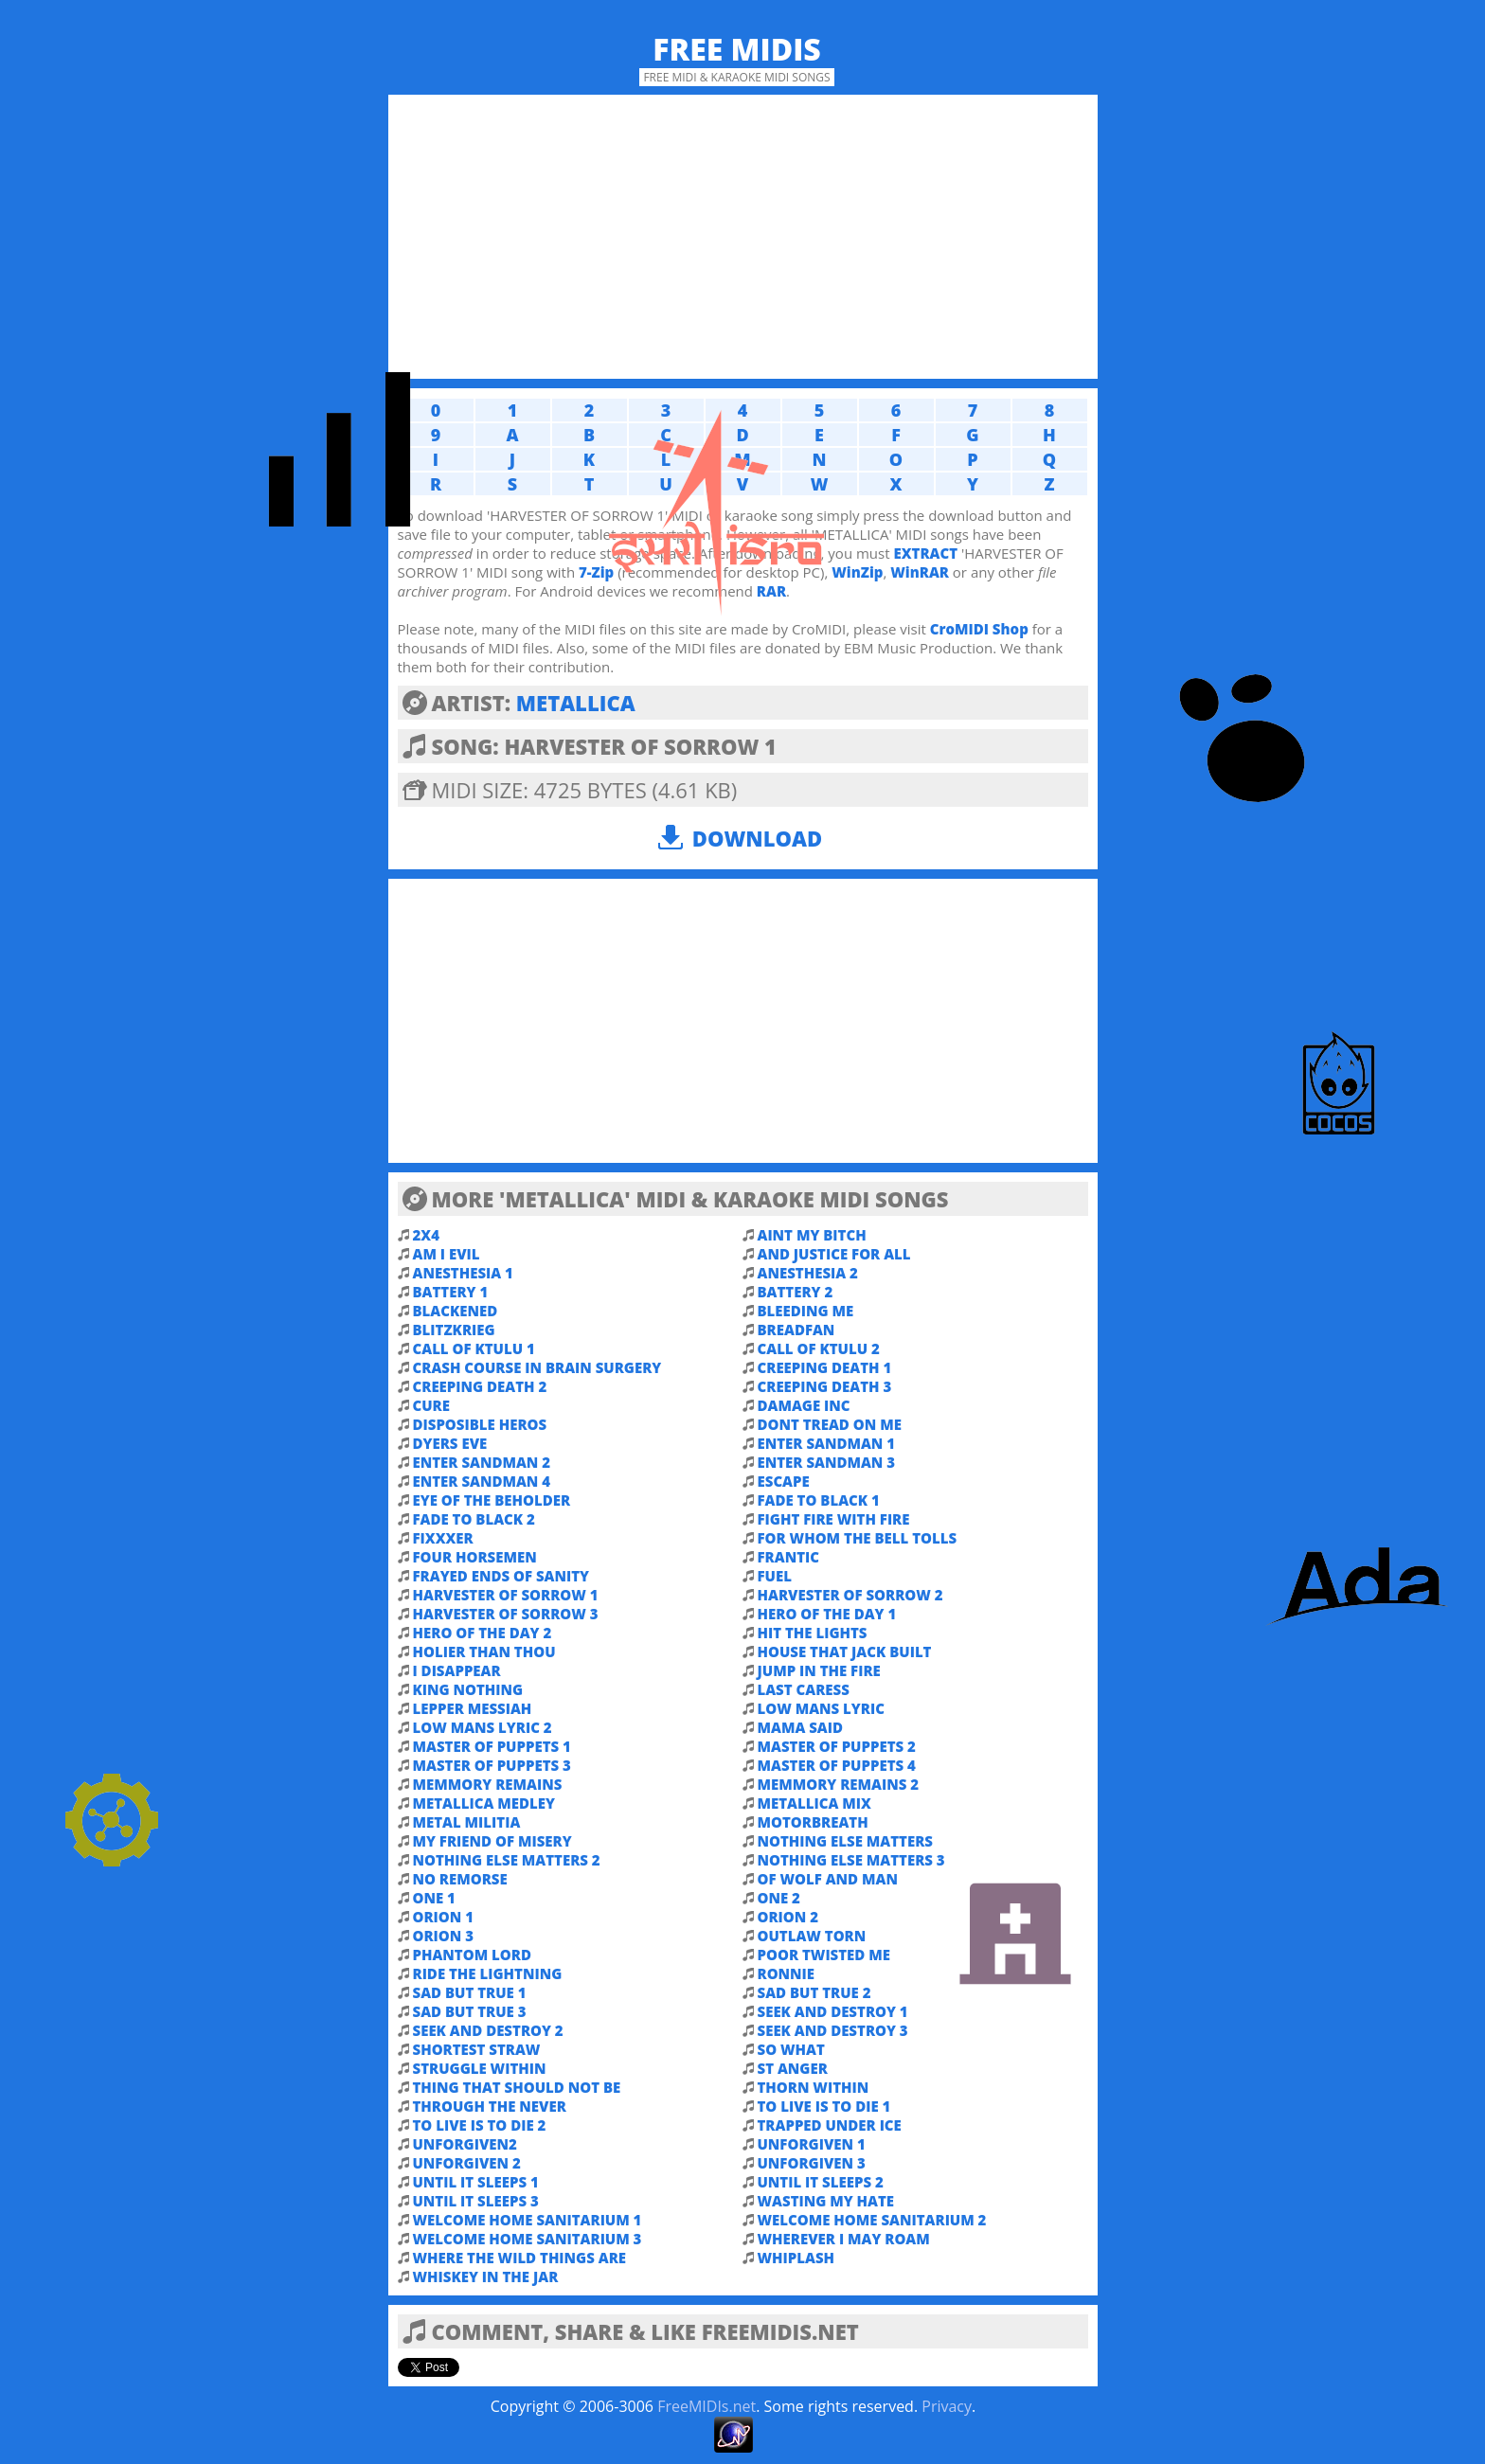 The width and height of the screenshot is (1485, 2464). What do you see at coordinates (1015, 1934) in the screenshot?
I see `find nearby hospitals` at bounding box center [1015, 1934].